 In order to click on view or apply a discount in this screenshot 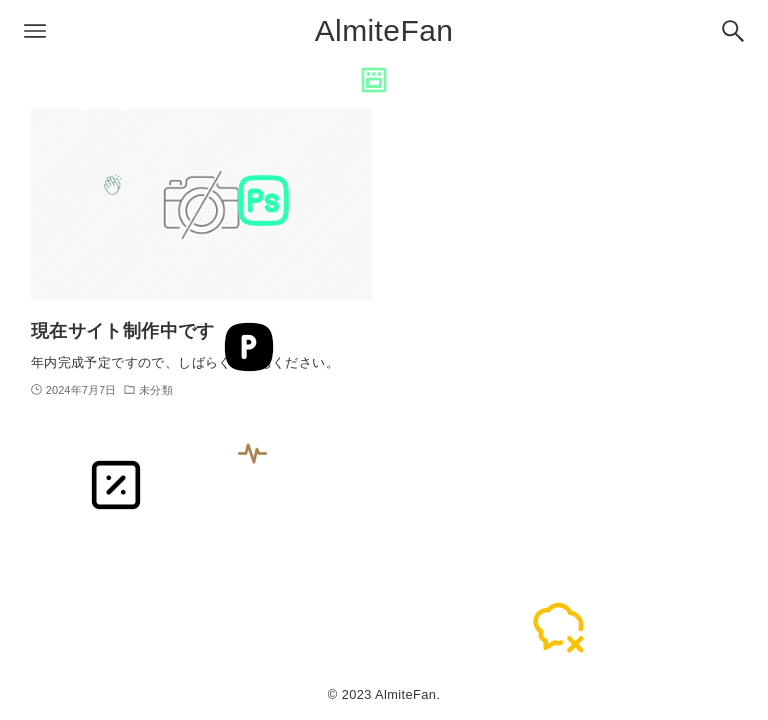, I will do `click(116, 485)`.